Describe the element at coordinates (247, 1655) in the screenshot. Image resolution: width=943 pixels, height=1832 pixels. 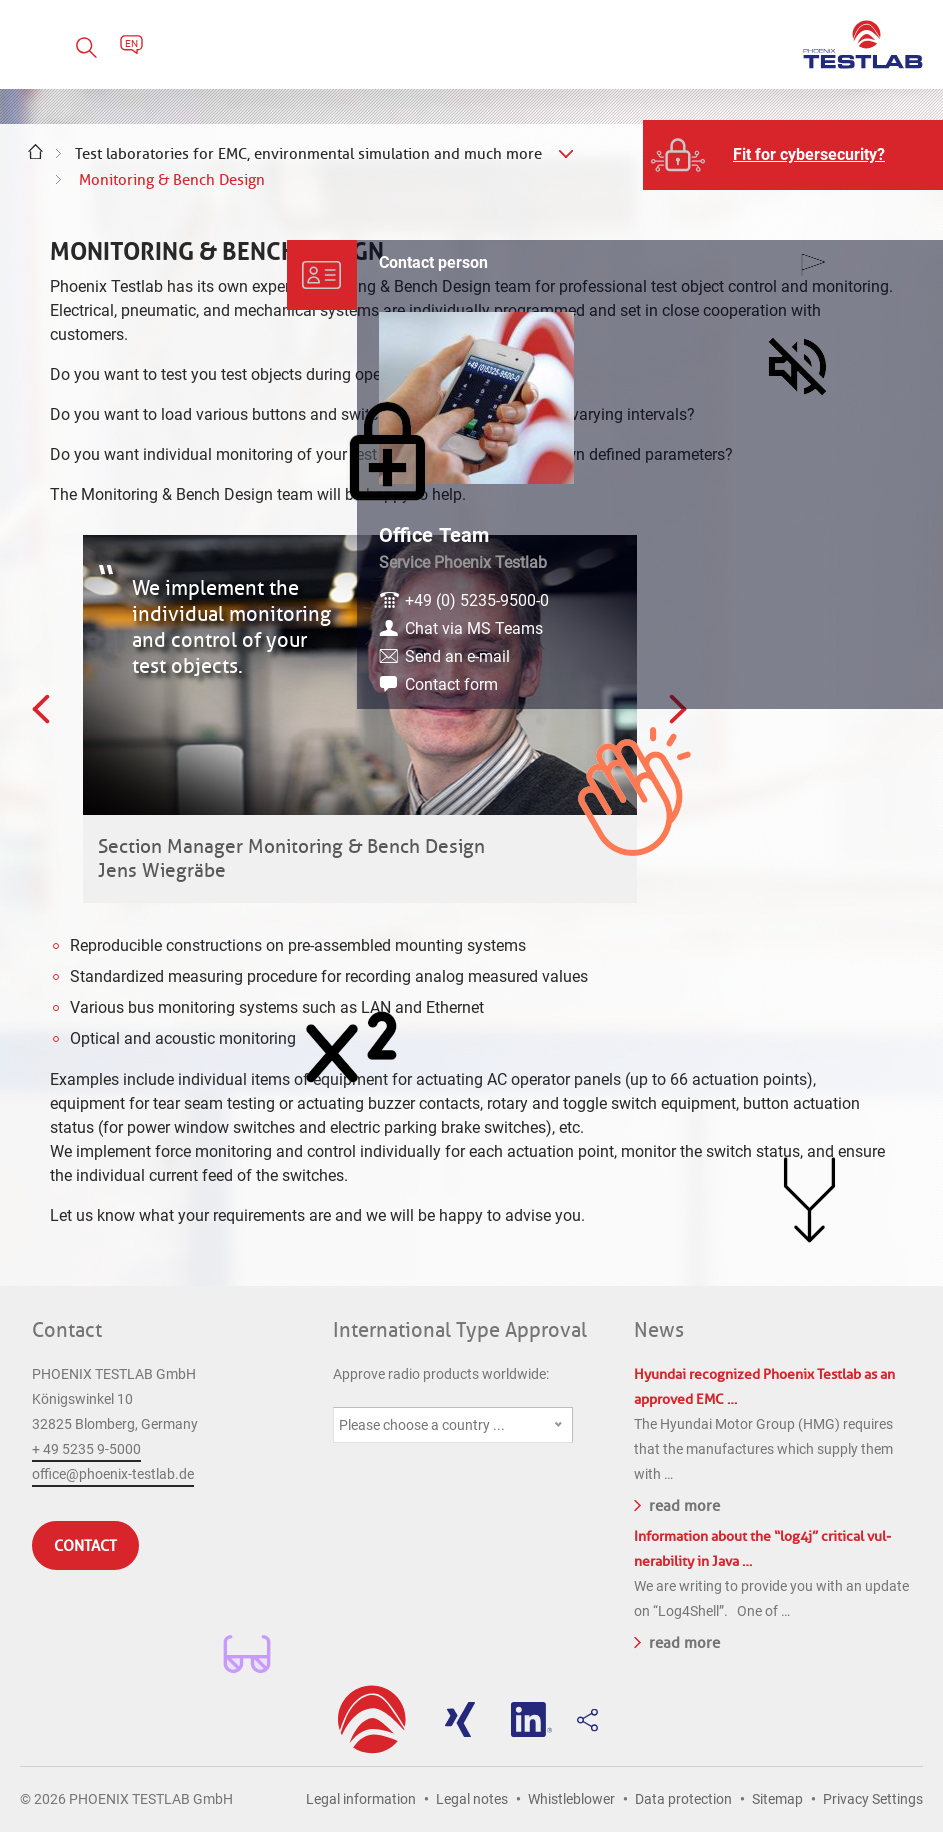
I see `toggle summer or vacation mode` at that location.